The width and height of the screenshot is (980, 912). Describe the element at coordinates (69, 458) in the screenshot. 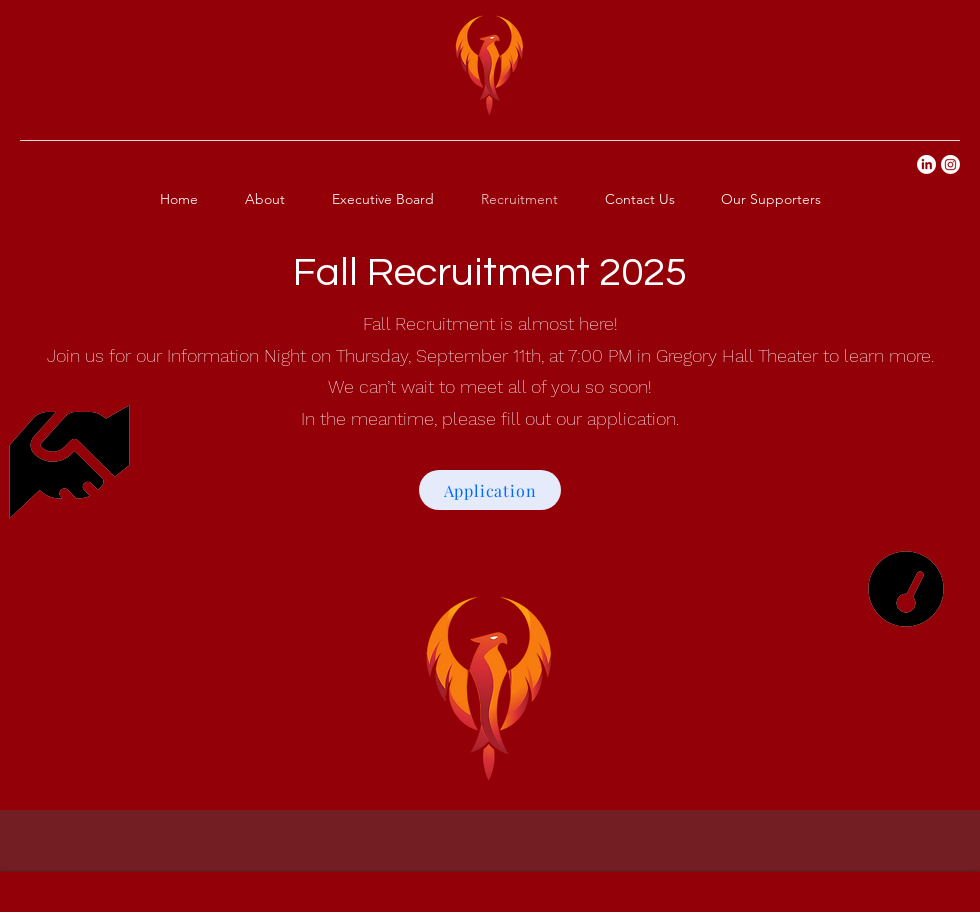

I see `access help or assistance services` at that location.